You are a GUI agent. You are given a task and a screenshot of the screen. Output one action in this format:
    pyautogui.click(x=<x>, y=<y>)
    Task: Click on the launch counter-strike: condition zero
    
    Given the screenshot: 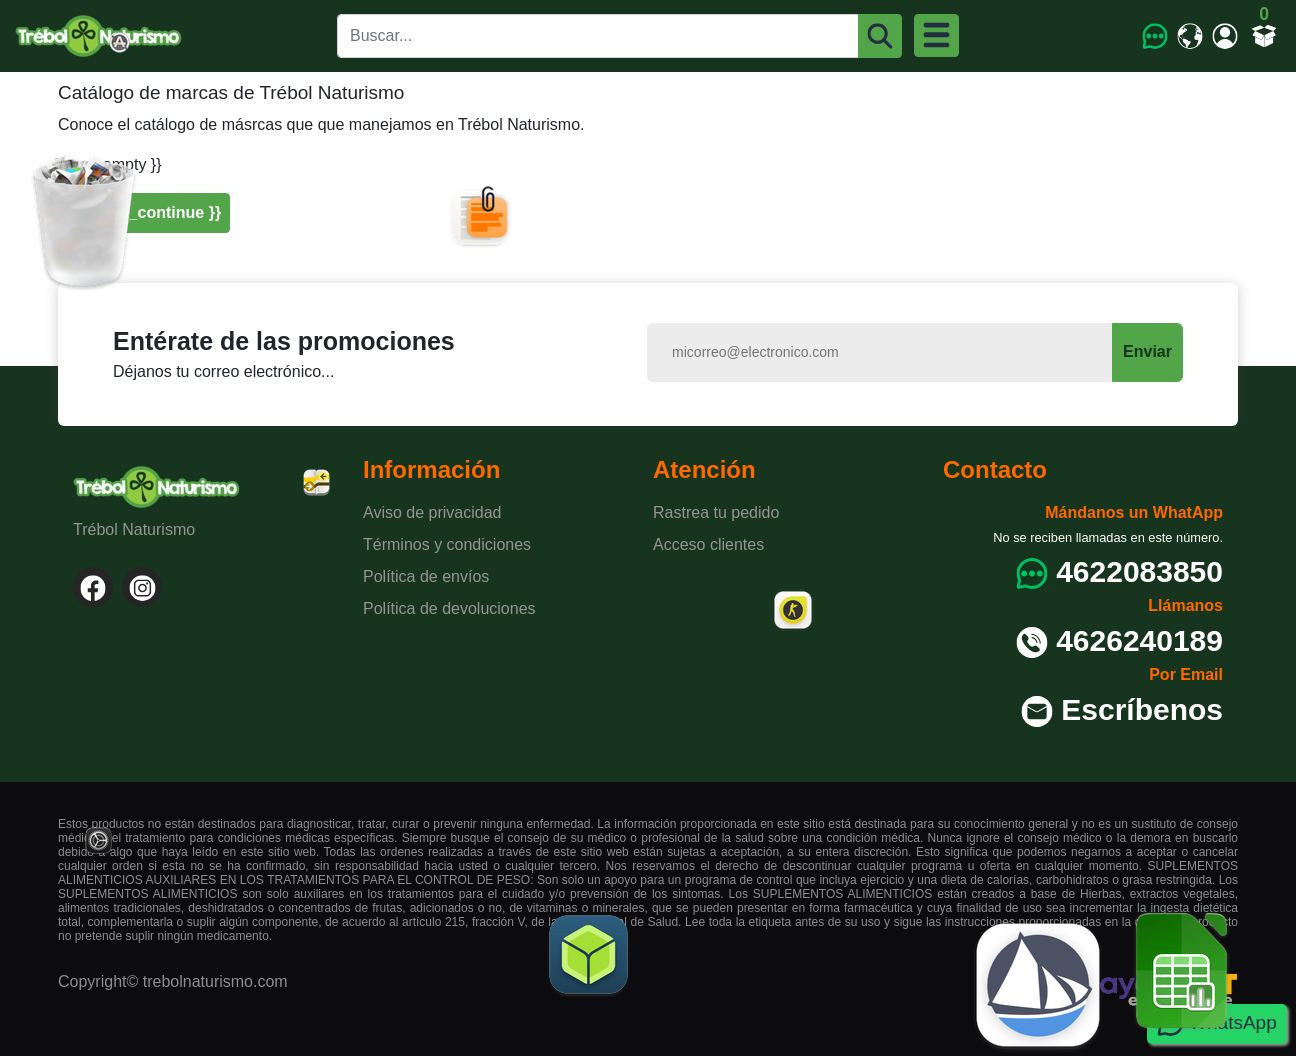 What is the action you would take?
    pyautogui.click(x=793, y=610)
    